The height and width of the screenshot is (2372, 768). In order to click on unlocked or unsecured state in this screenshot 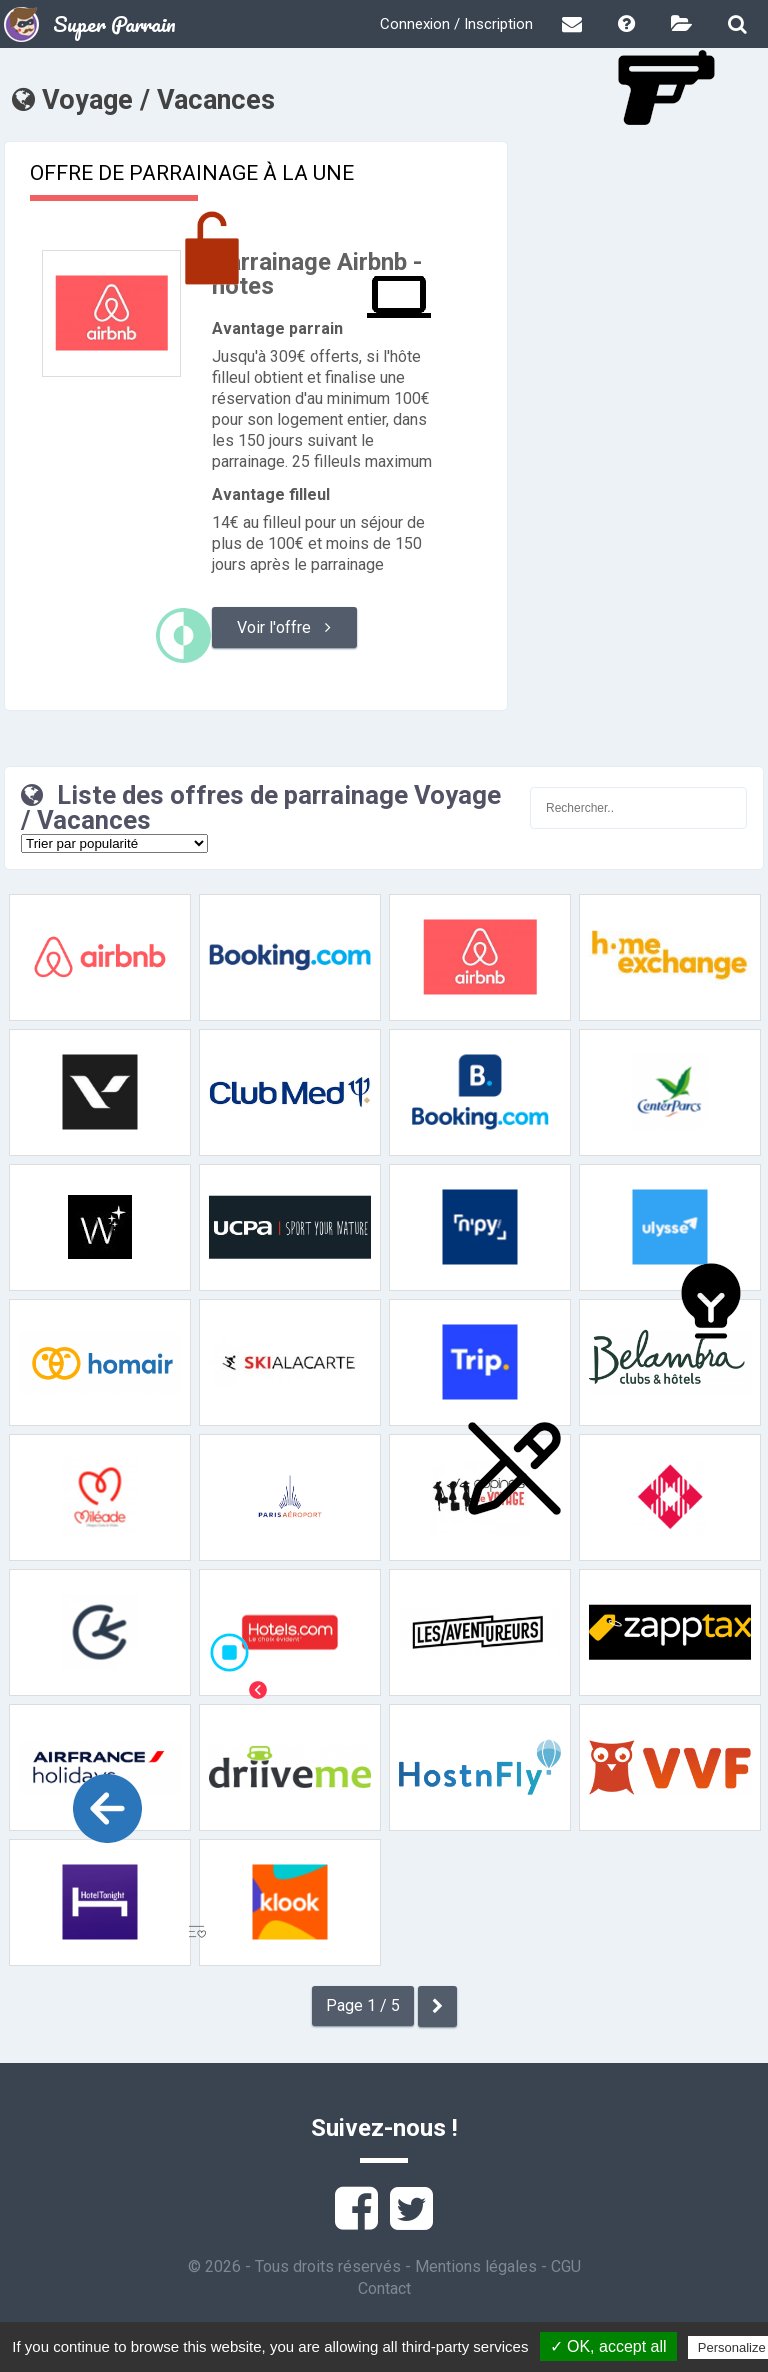, I will do `click(212, 248)`.